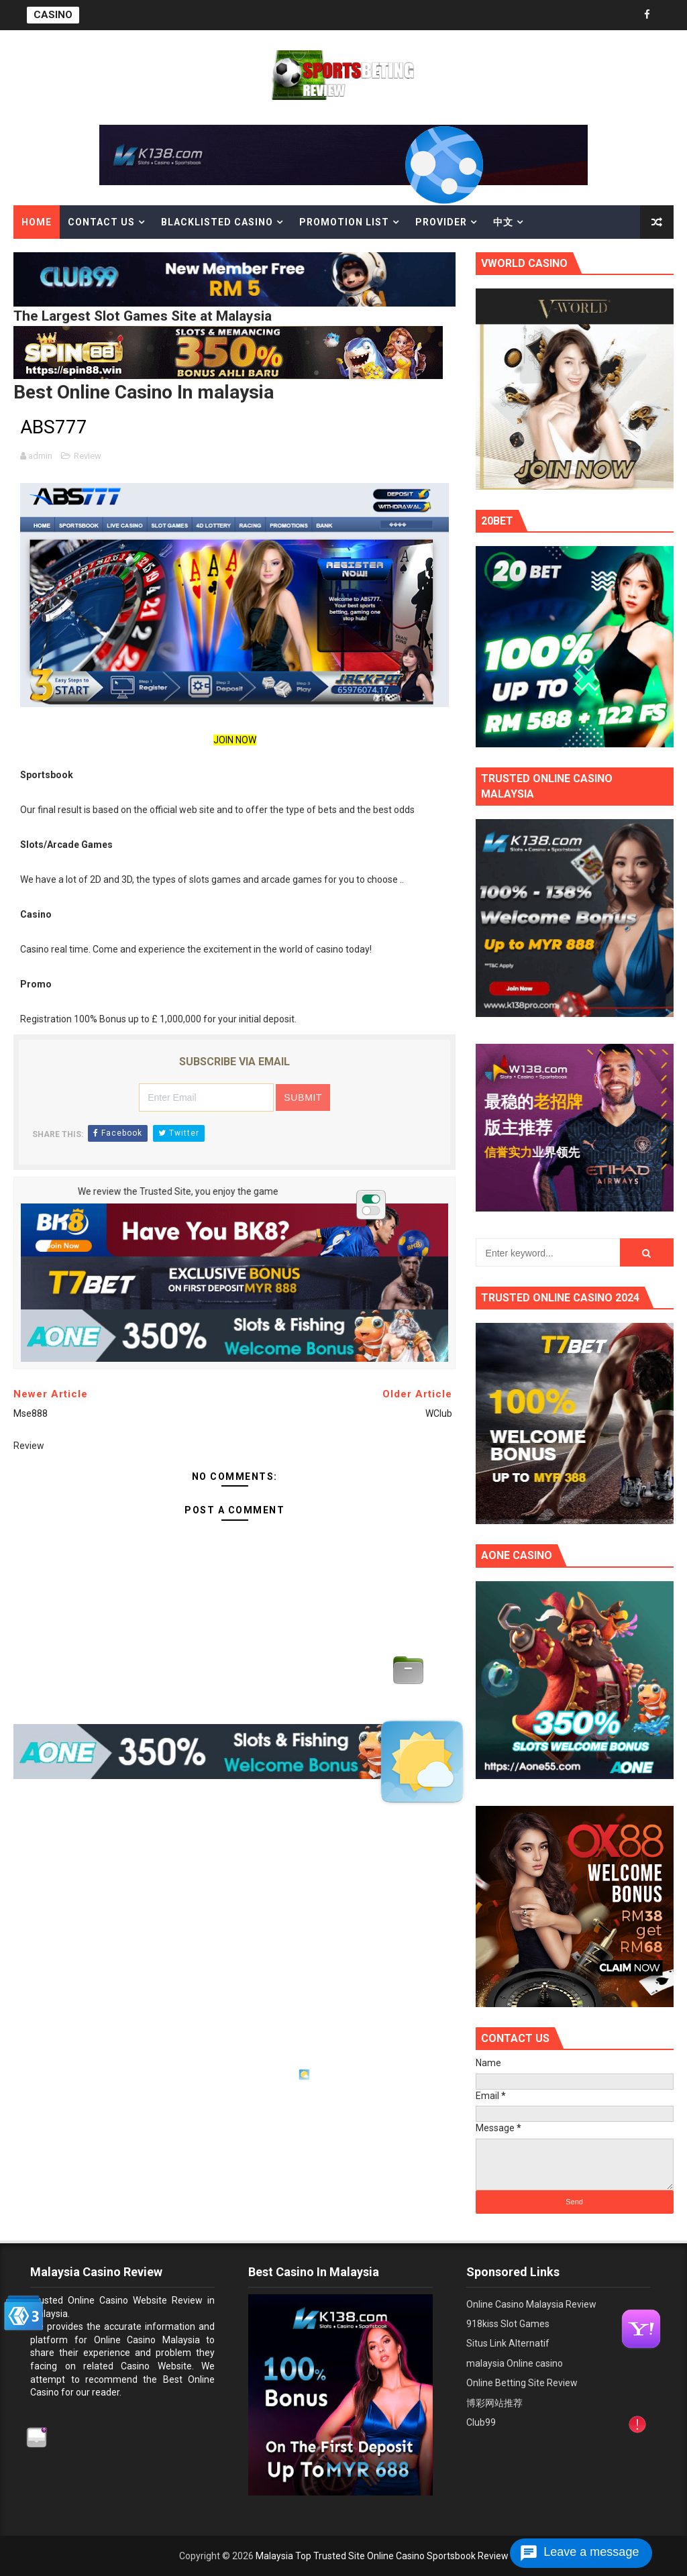 This screenshot has height=2576, width=687. Describe the element at coordinates (444, 165) in the screenshot. I see `open the windows app store` at that location.